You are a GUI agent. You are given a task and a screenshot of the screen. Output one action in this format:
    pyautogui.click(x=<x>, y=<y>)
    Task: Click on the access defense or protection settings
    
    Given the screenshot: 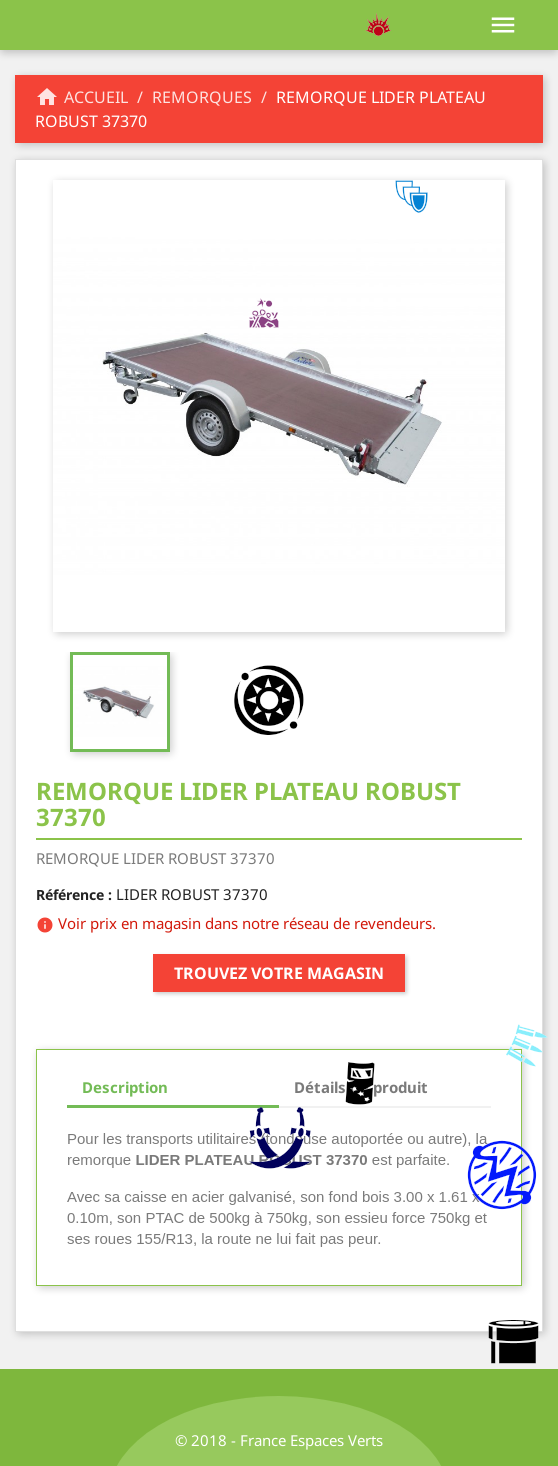 What is the action you would take?
    pyautogui.click(x=358, y=1083)
    